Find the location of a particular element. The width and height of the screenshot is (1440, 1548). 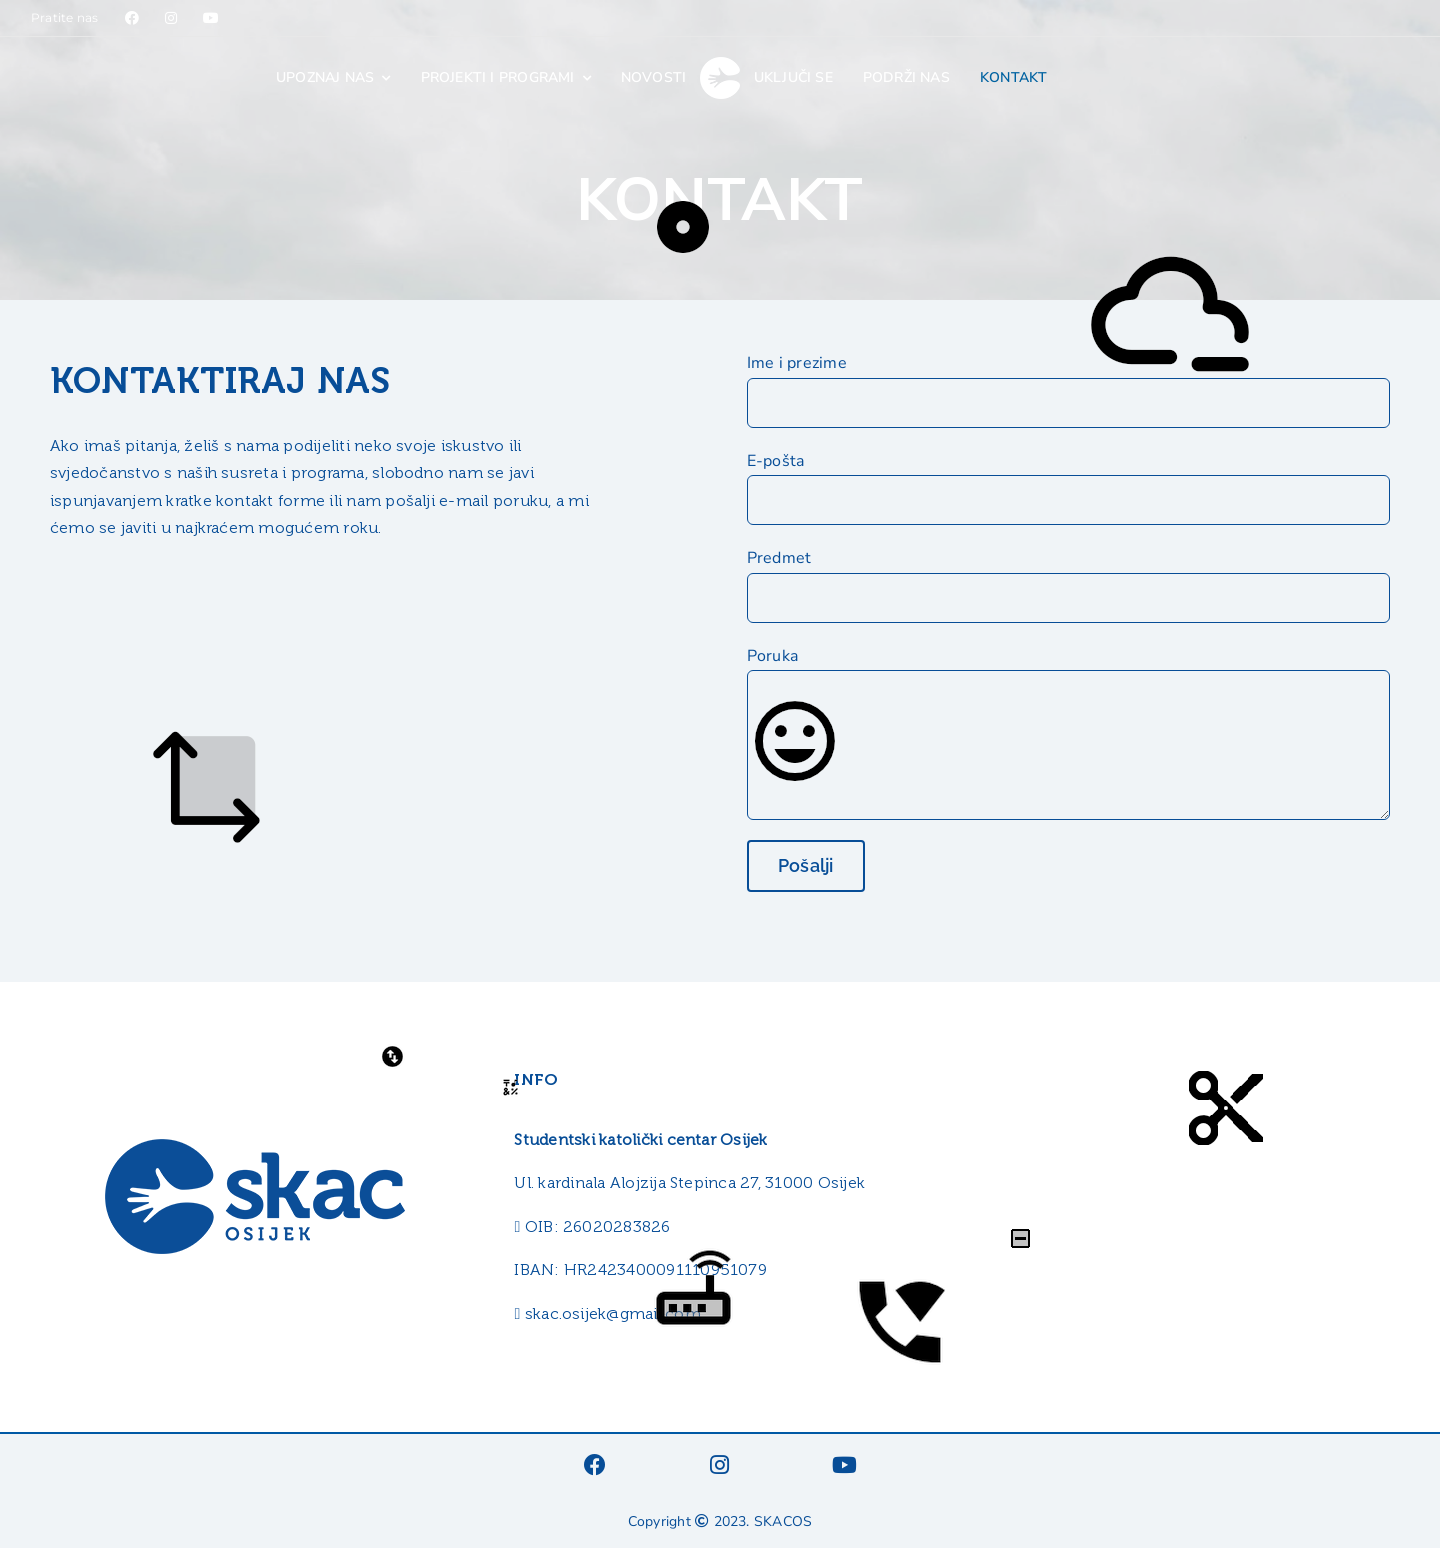

enable wifi calling feature is located at coordinates (900, 1322).